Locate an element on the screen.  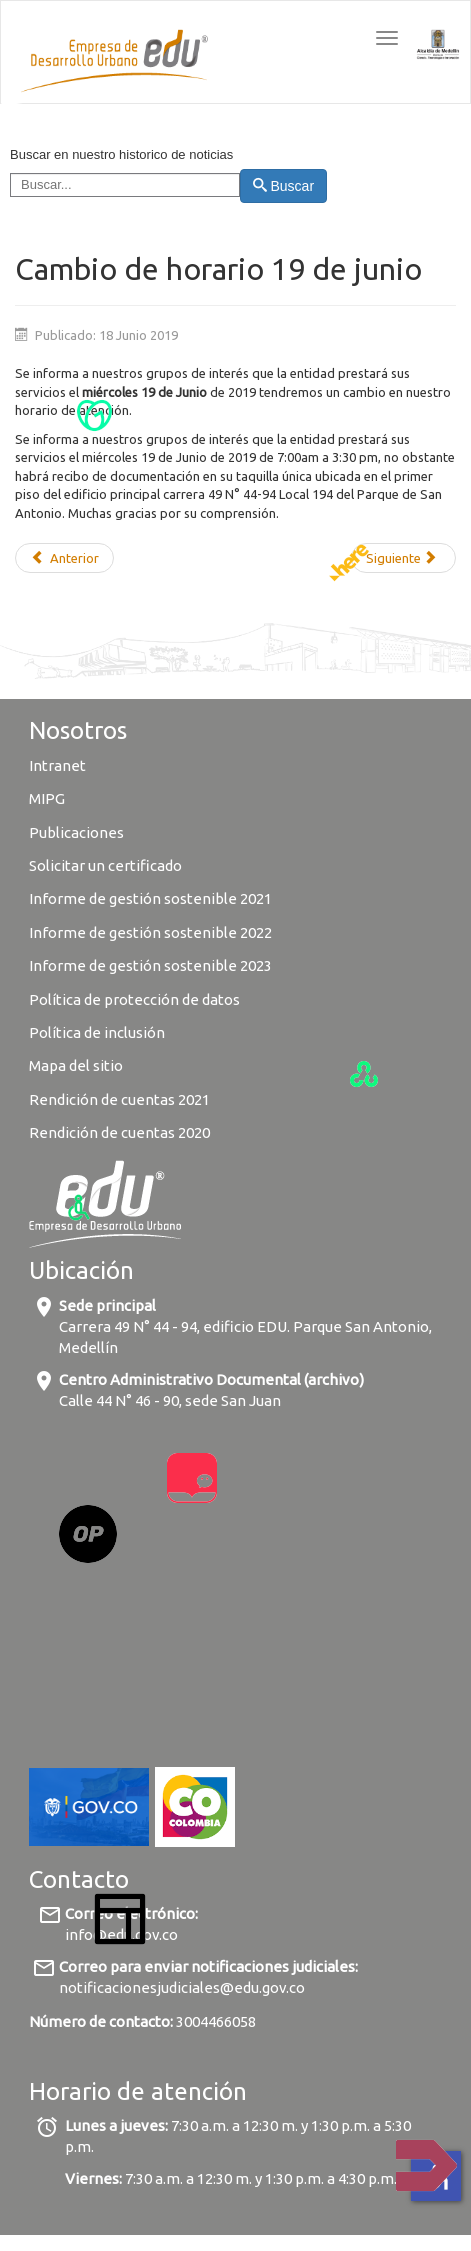
OpenCV computer vision library logo is located at coordinates (364, 1074).